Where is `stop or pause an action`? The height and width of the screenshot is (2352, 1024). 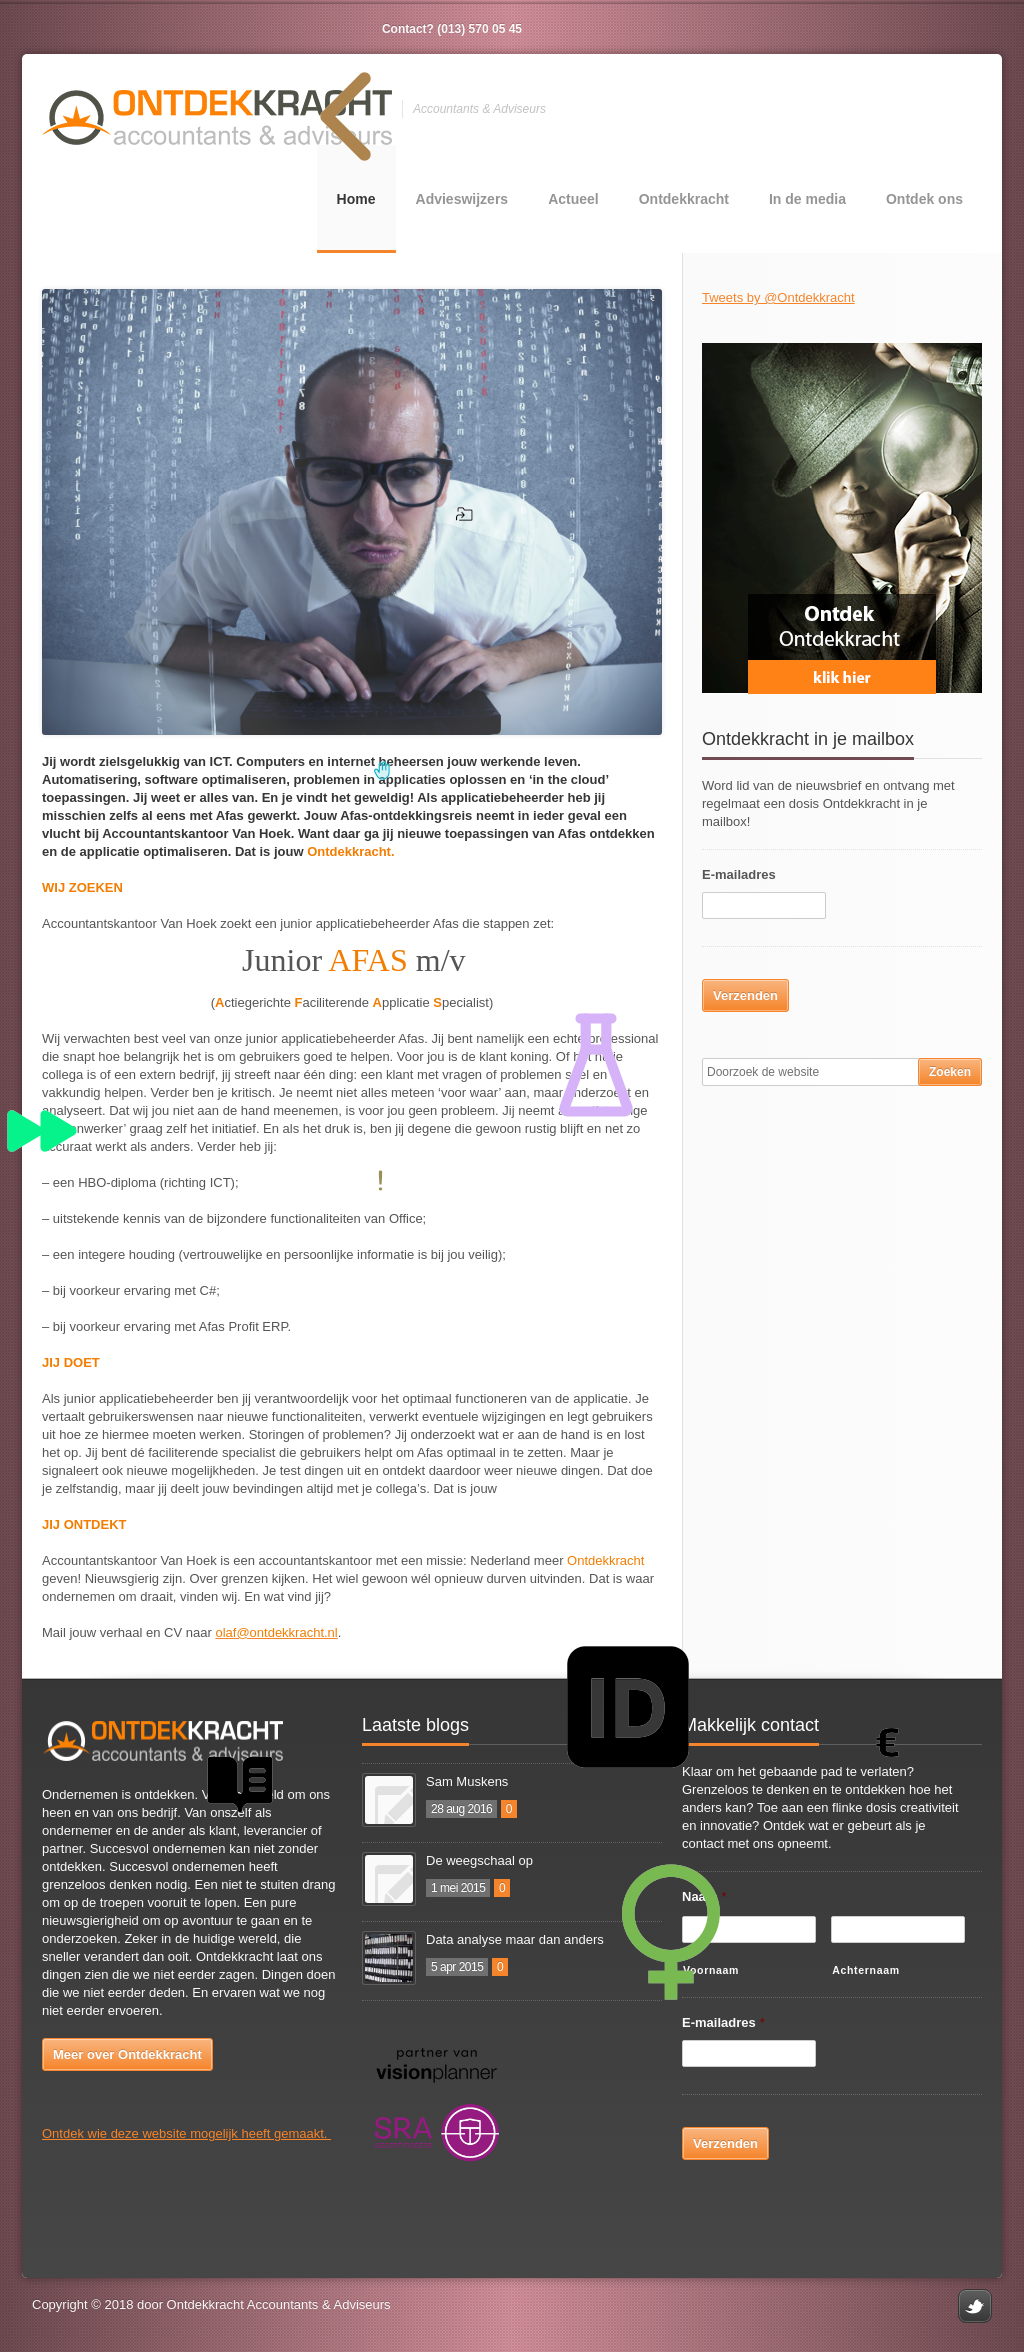
stop or pause an action is located at coordinates (382, 770).